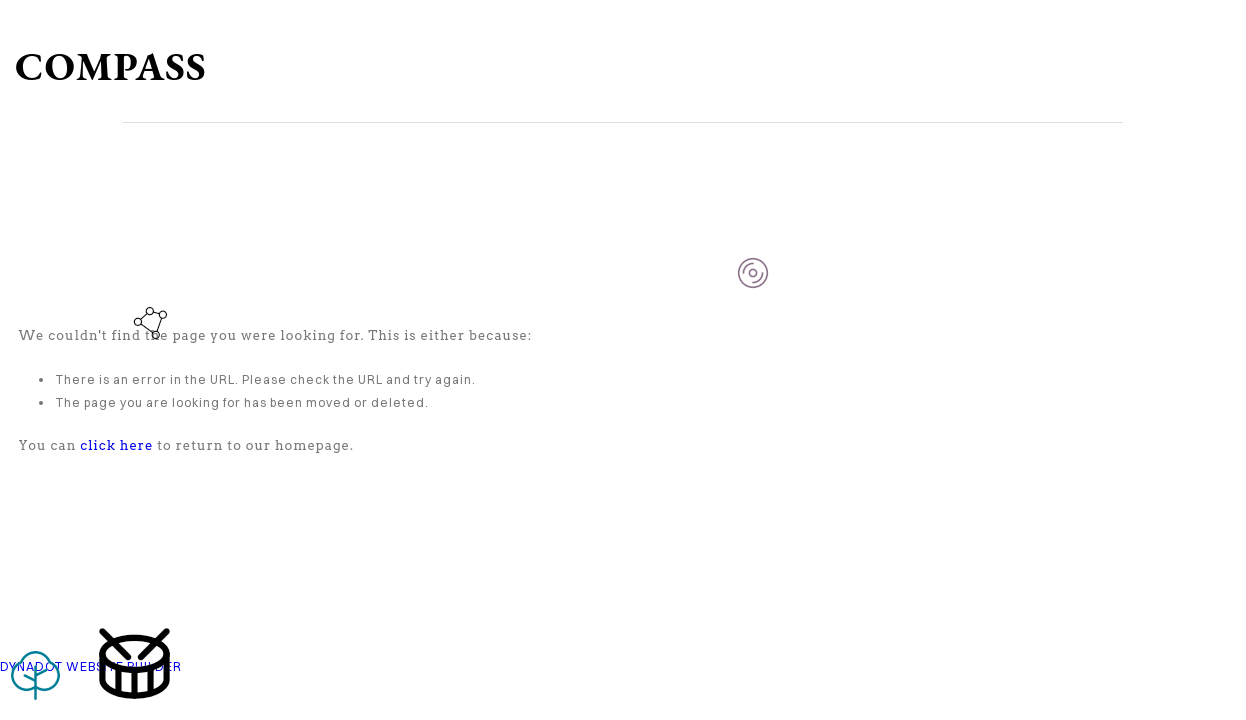 This screenshot has height=720, width=1246. What do you see at coordinates (134, 663) in the screenshot?
I see `access music or audio tools` at bounding box center [134, 663].